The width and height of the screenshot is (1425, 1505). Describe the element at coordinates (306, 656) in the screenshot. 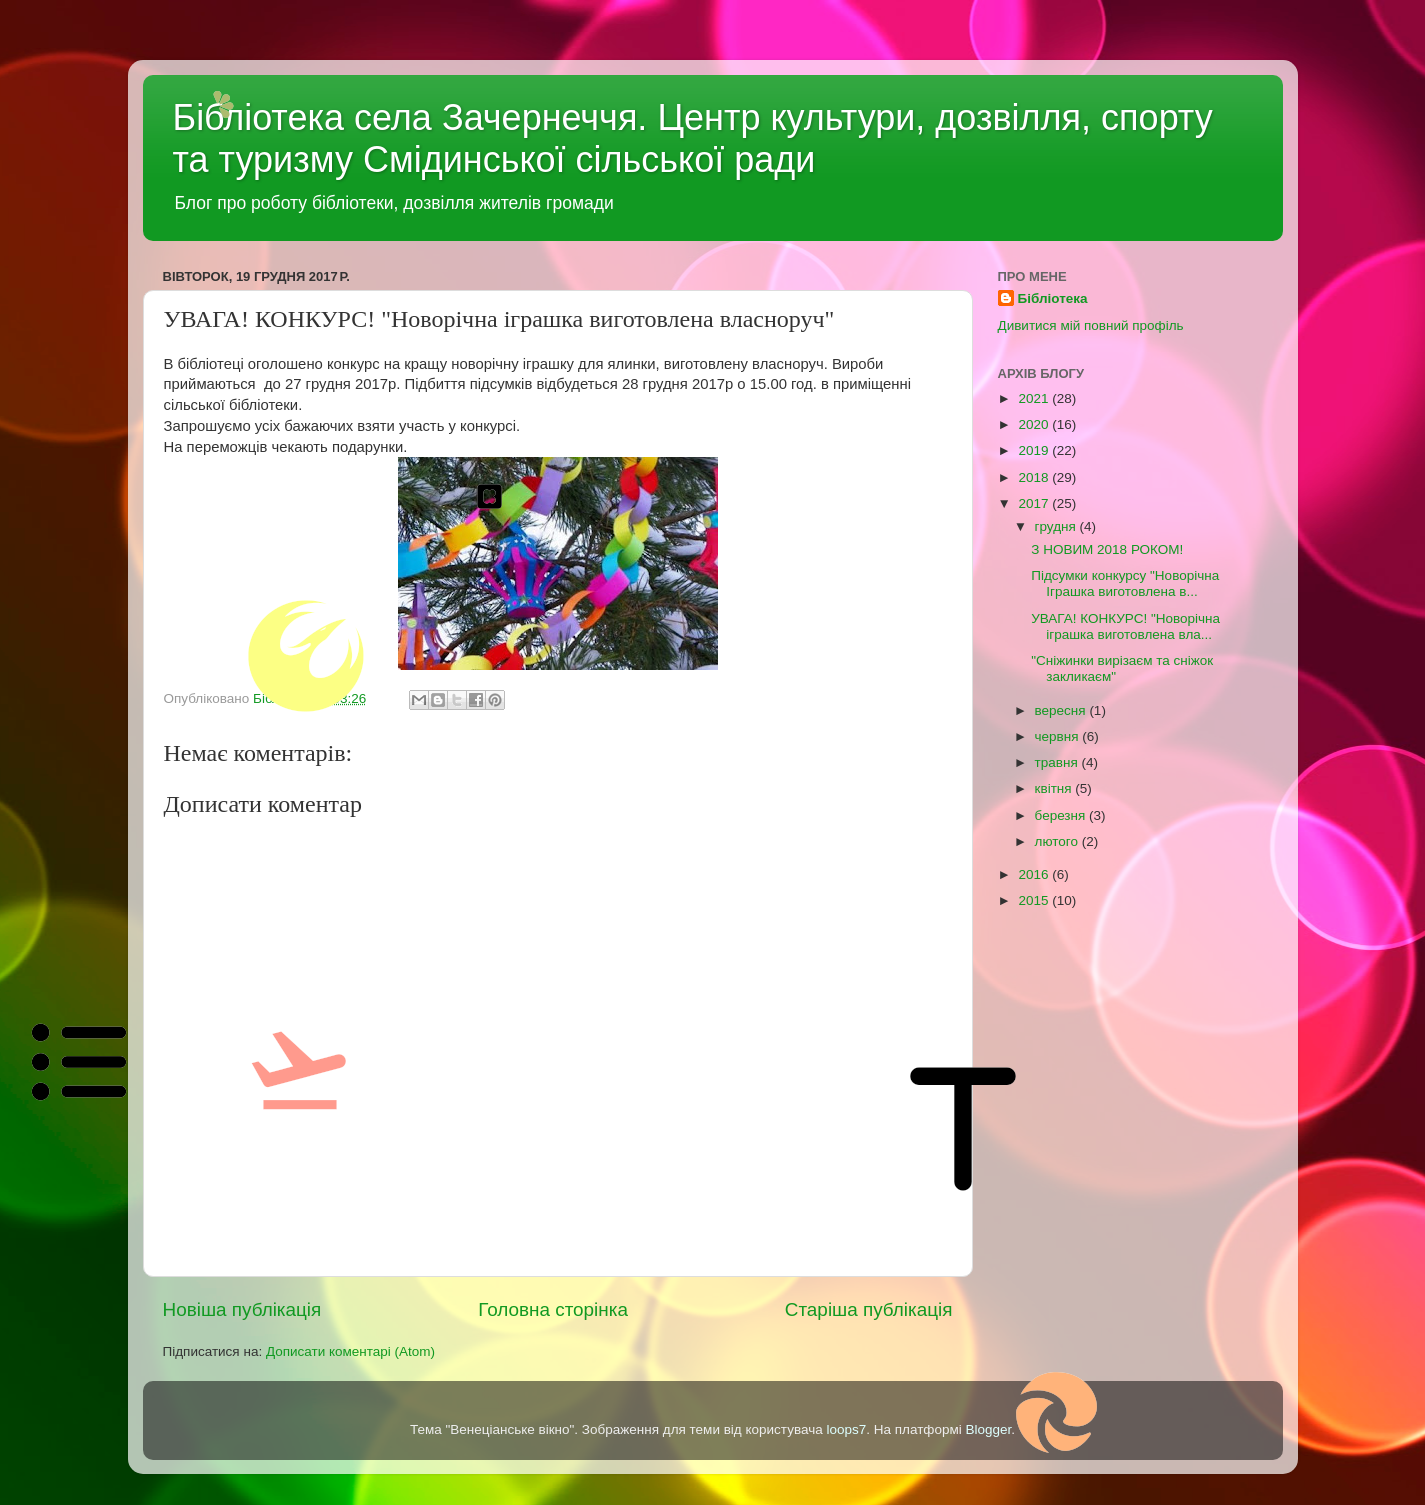

I see `phoenix squadron logo from star wars rebels` at that location.